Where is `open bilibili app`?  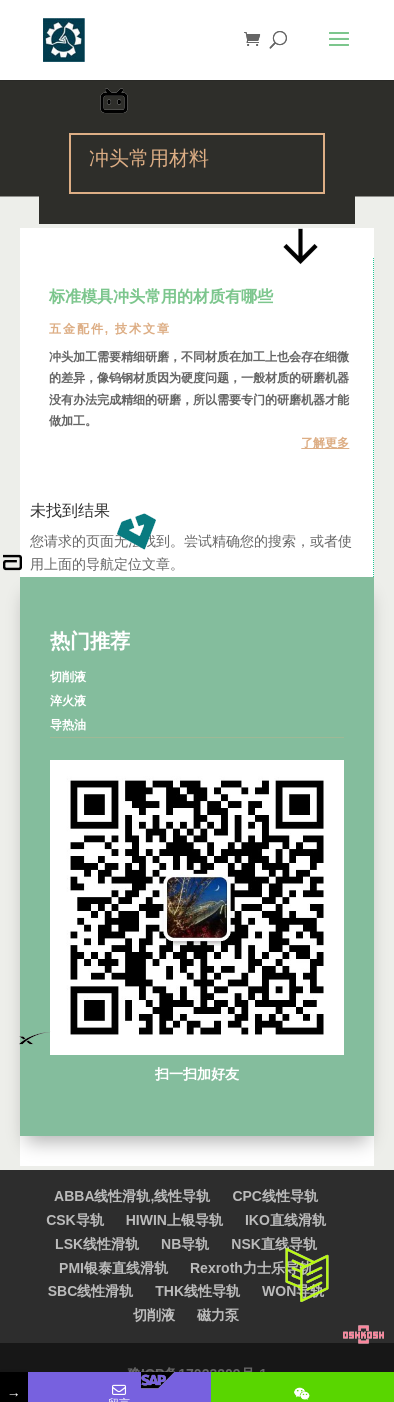
open bilibili app is located at coordinates (114, 102).